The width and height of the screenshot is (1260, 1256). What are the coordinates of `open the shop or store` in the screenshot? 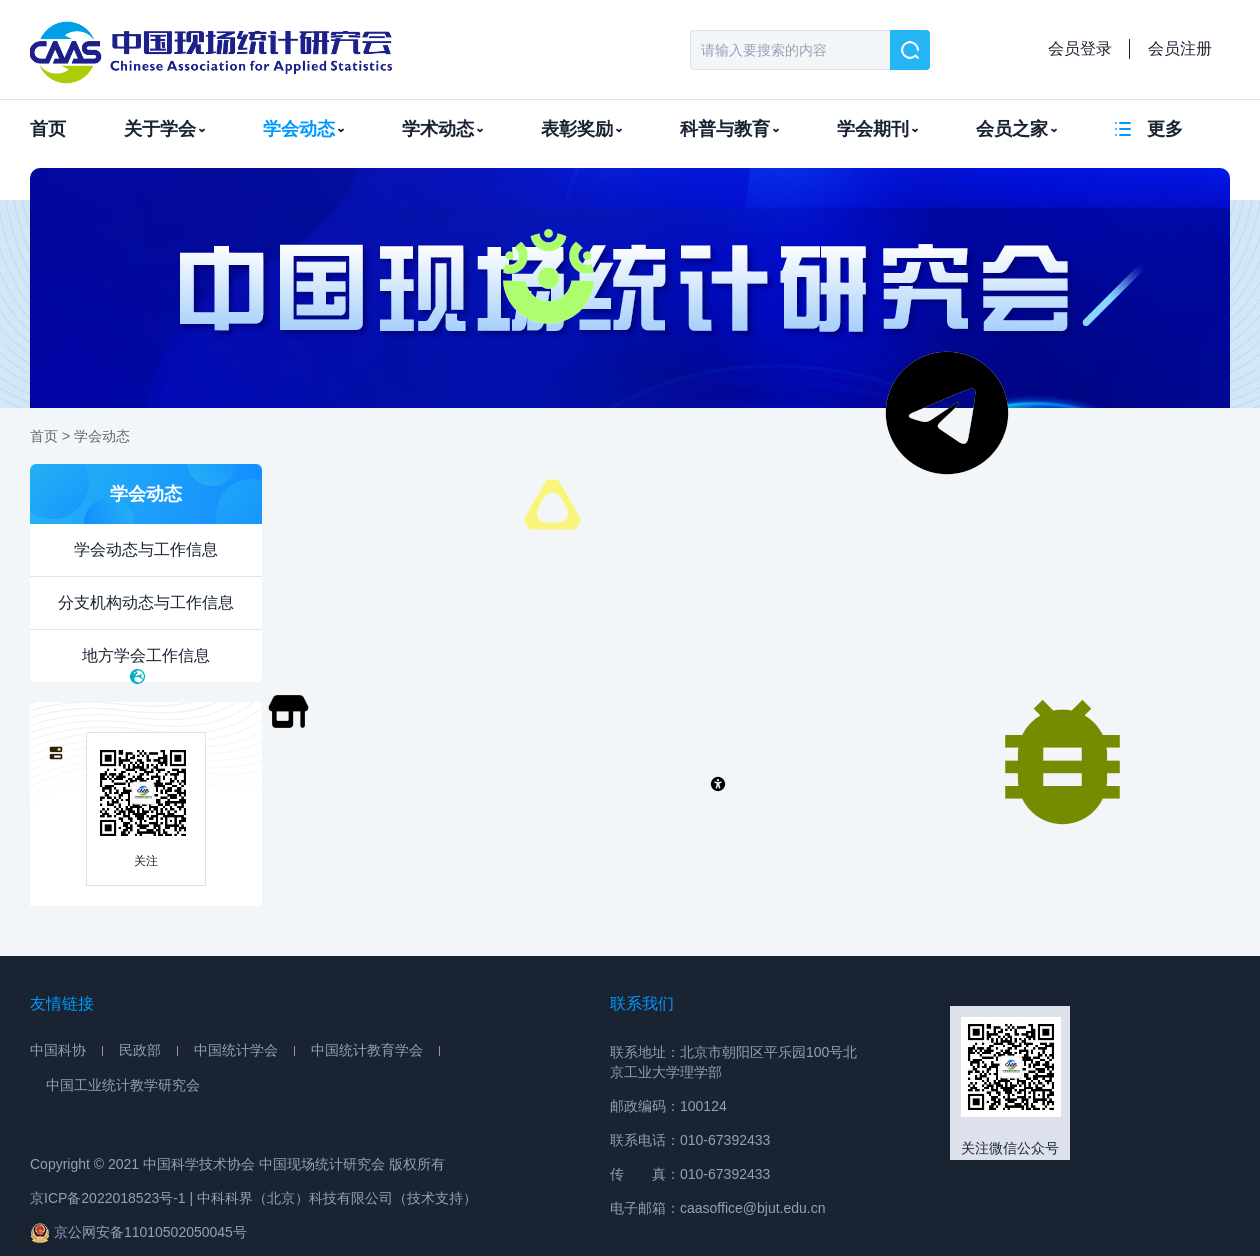 It's located at (288, 711).